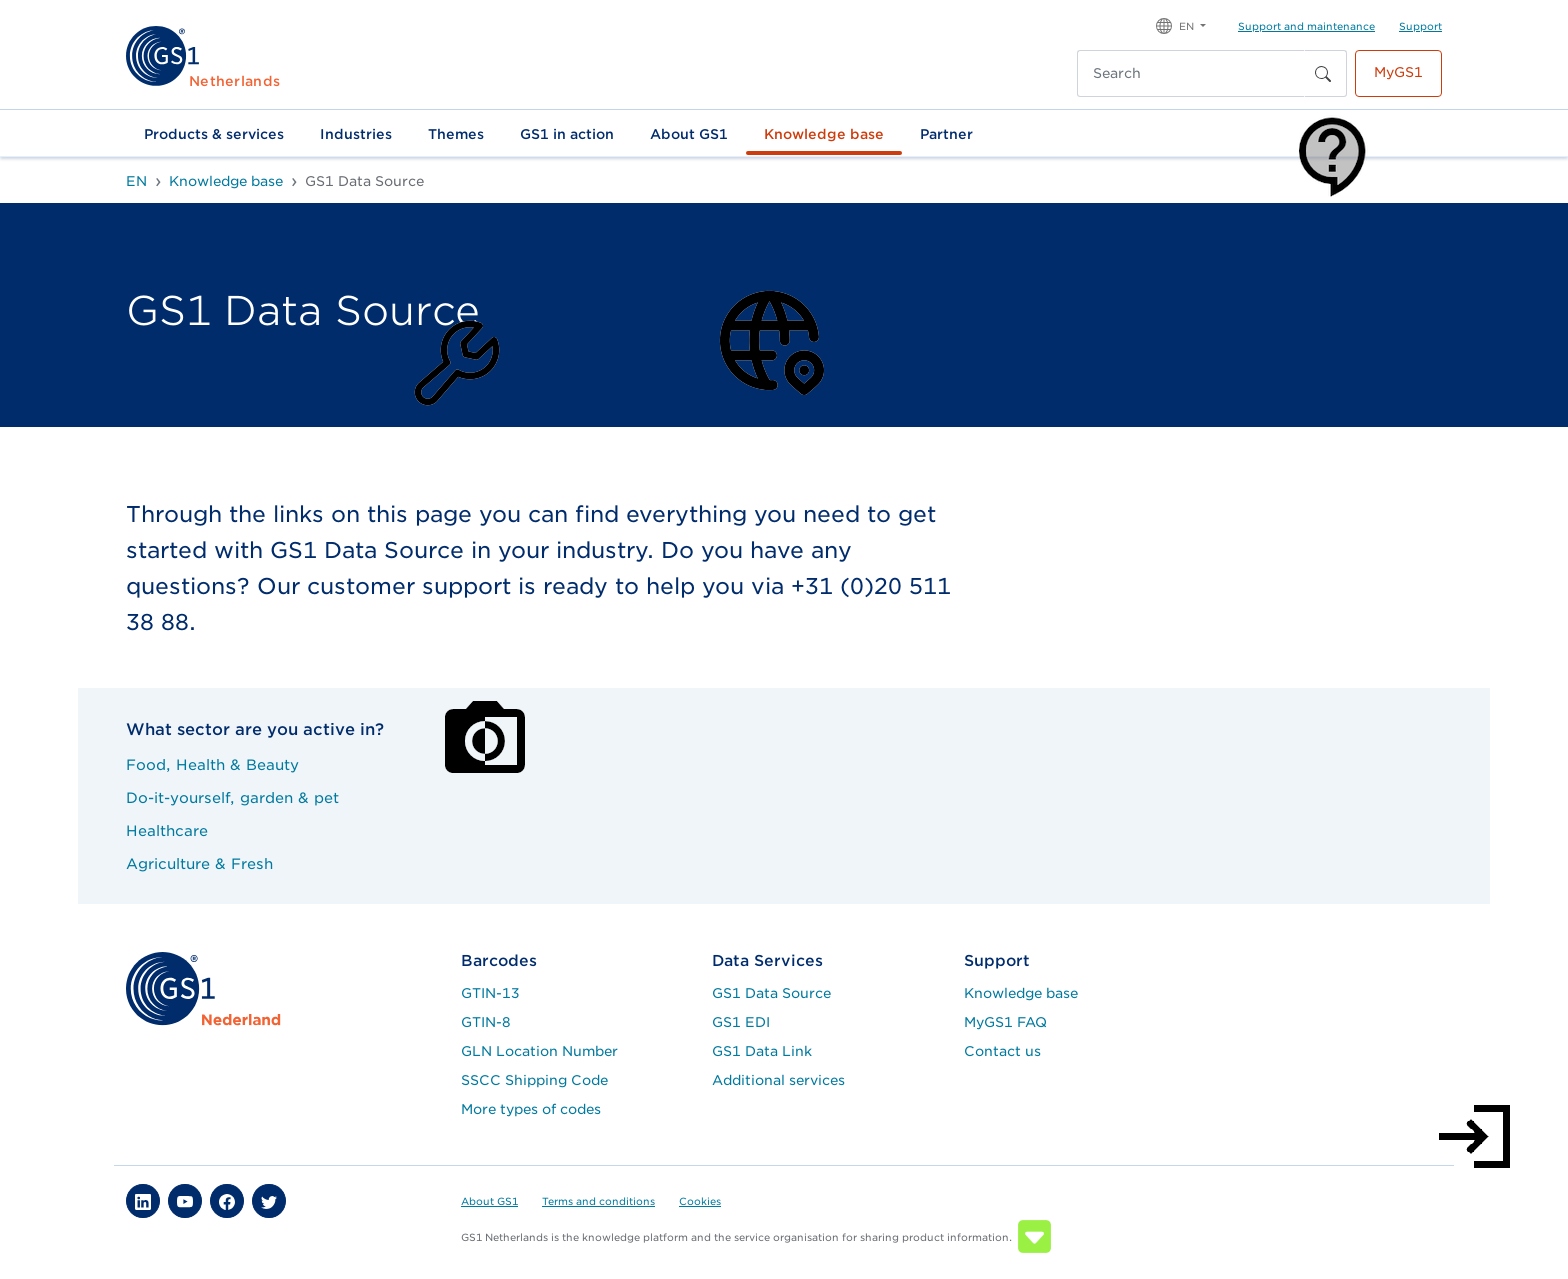 The width and height of the screenshot is (1568, 1279). What do you see at coordinates (1034, 1236) in the screenshot?
I see `expand dropdown menu` at bounding box center [1034, 1236].